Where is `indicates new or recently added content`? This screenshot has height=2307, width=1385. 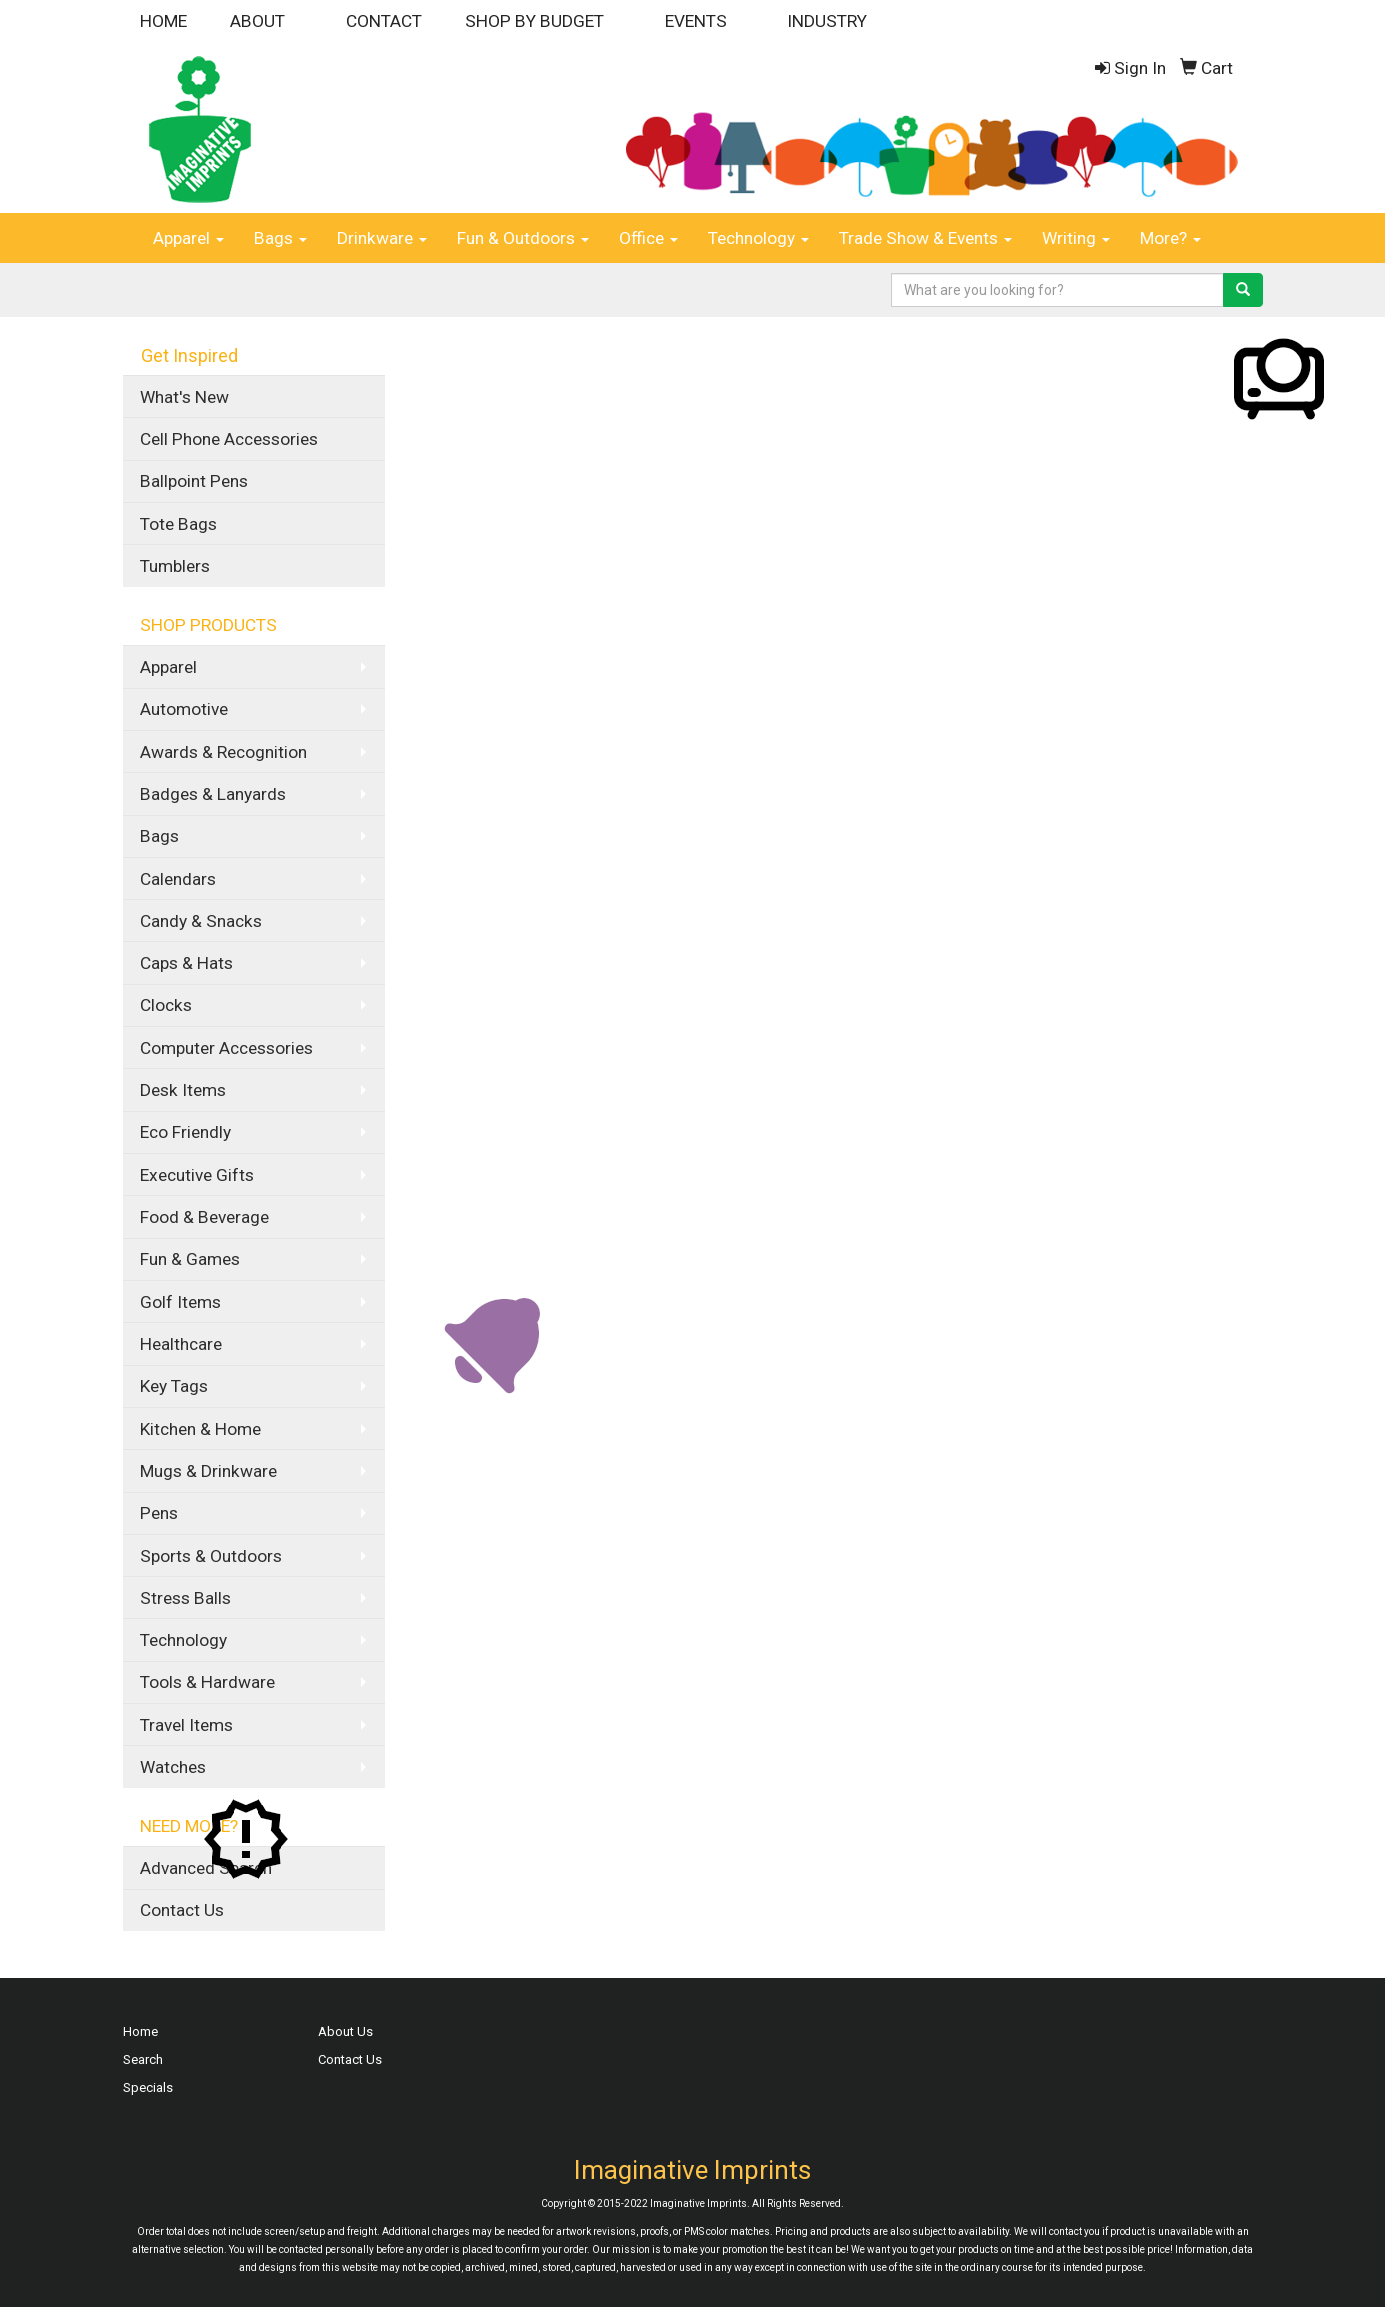 indicates new or recently added content is located at coordinates (246, 1839).